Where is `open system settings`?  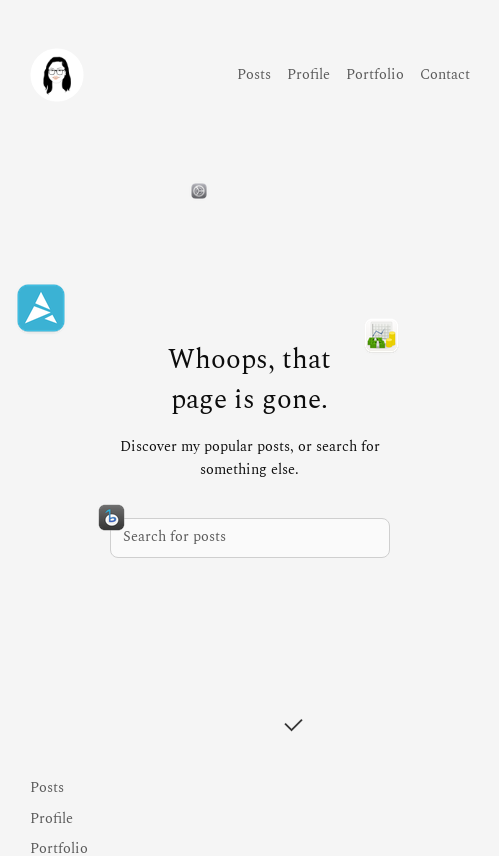 open system settings is located at coordinates (199, 191).